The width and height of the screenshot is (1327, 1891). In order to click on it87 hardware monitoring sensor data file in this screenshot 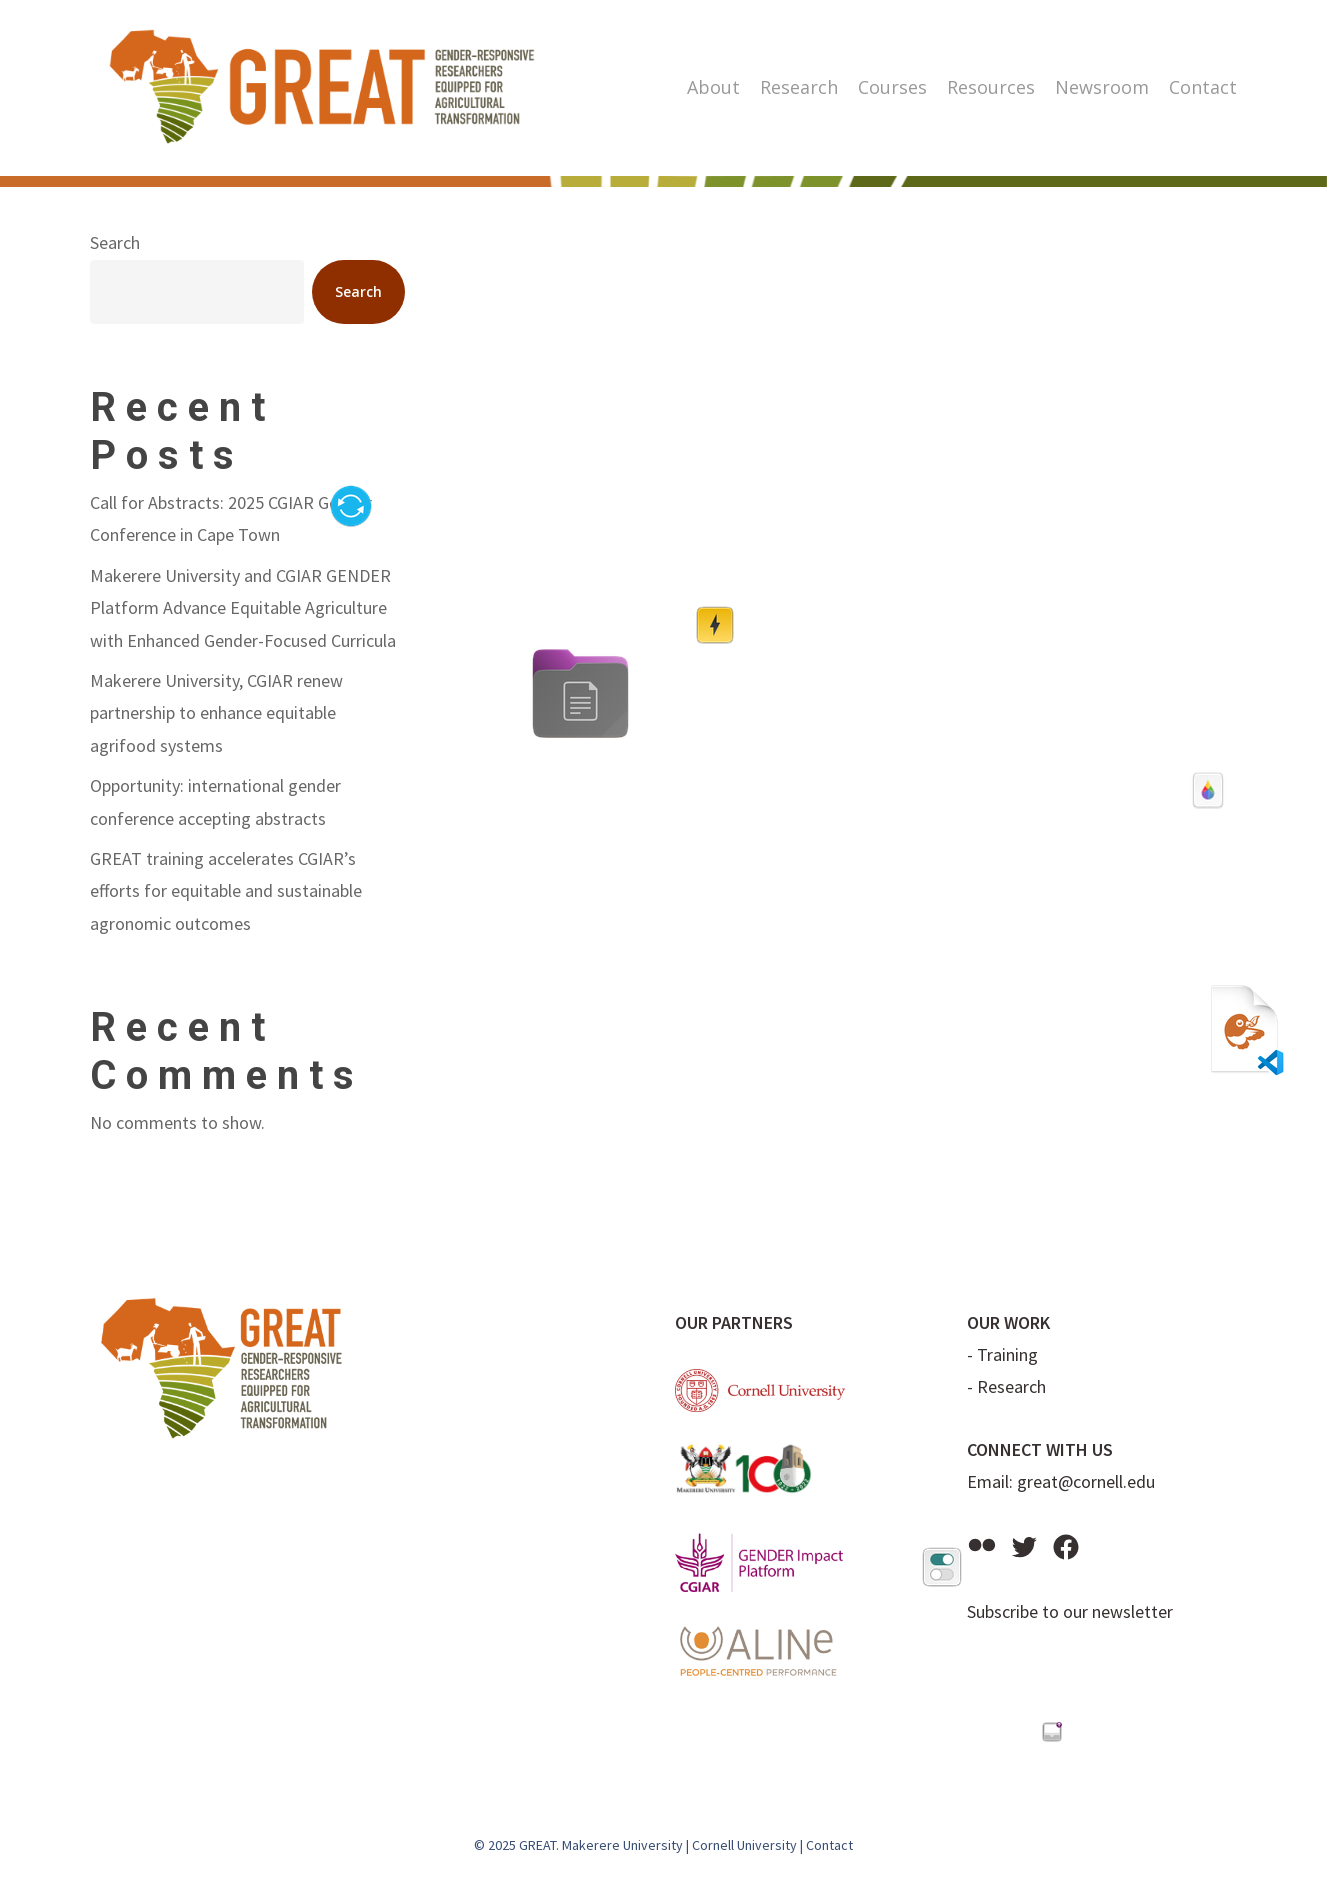, I will do `click(1208, 790)`.